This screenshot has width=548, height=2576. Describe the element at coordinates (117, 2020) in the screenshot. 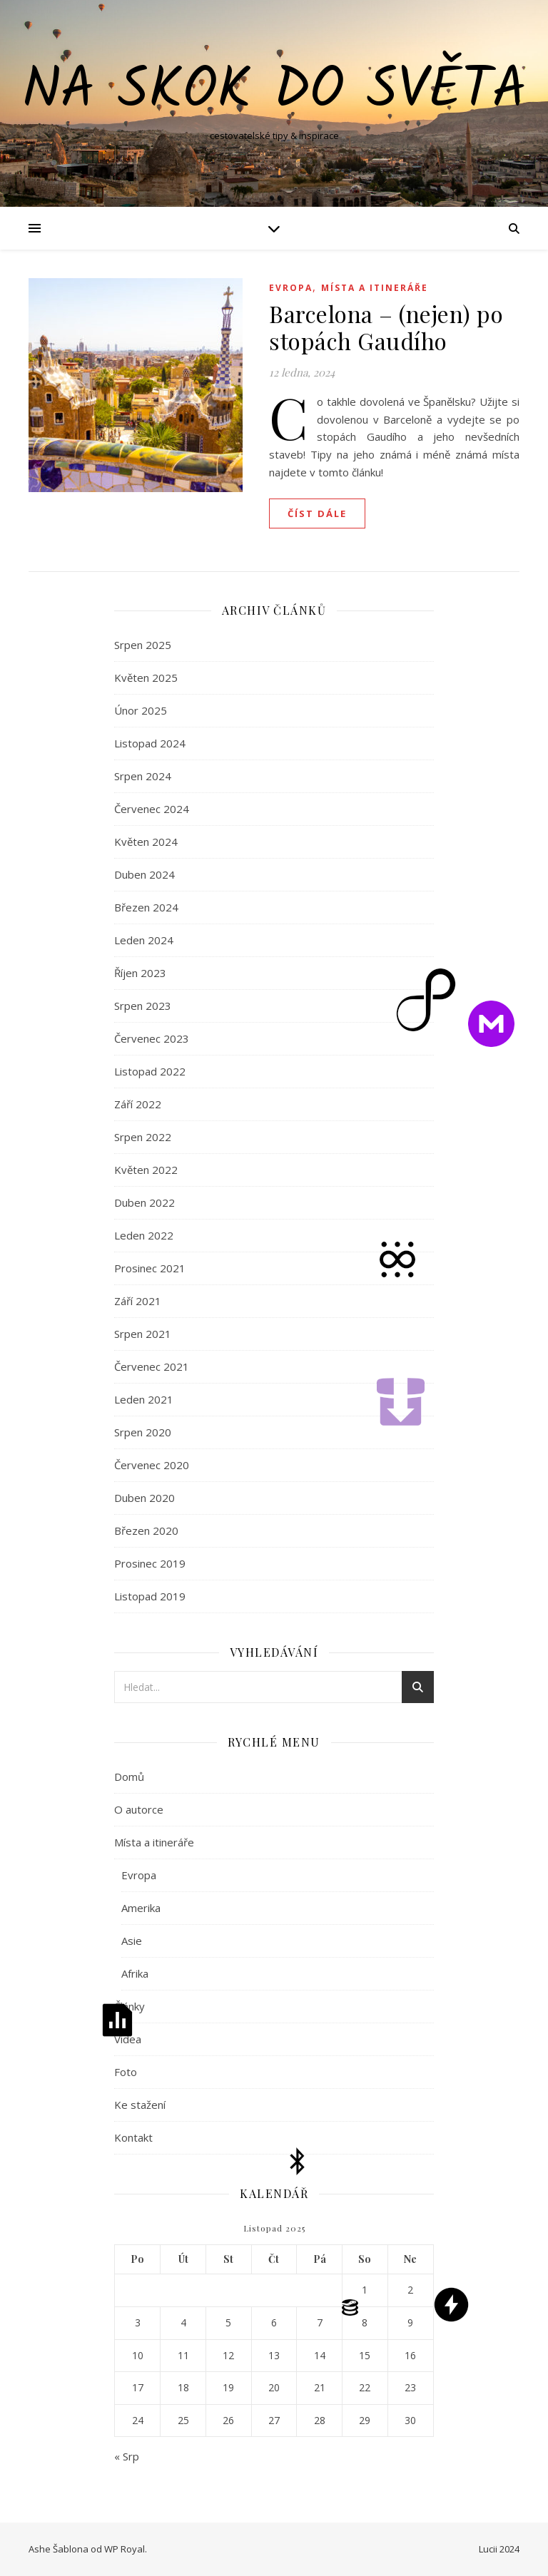

I see `view document with chart data` at that location.